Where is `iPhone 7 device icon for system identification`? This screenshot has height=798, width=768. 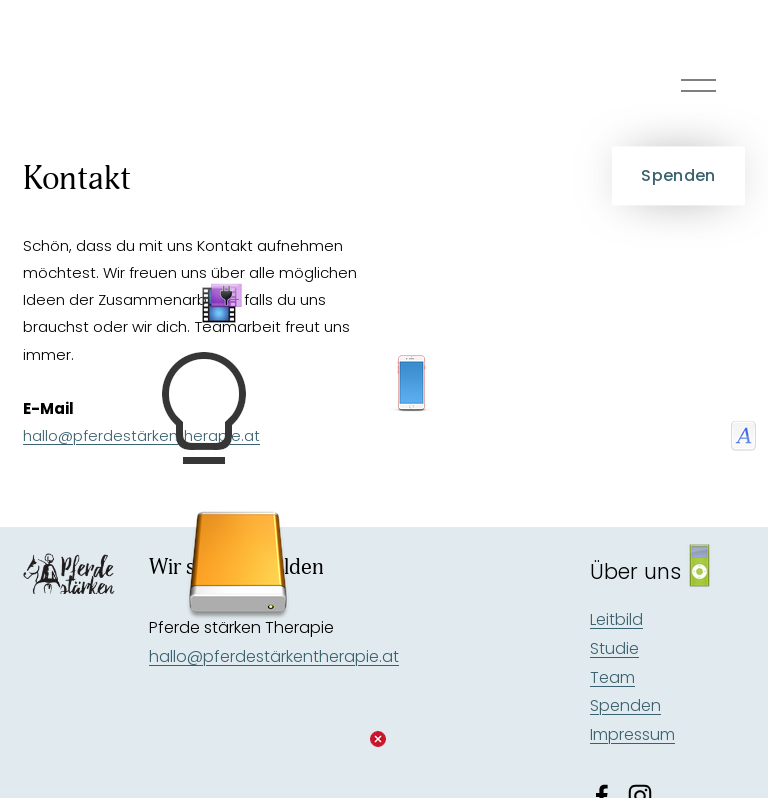 iPhone 7 device icon for system identification is located at coordinates (411, 383).